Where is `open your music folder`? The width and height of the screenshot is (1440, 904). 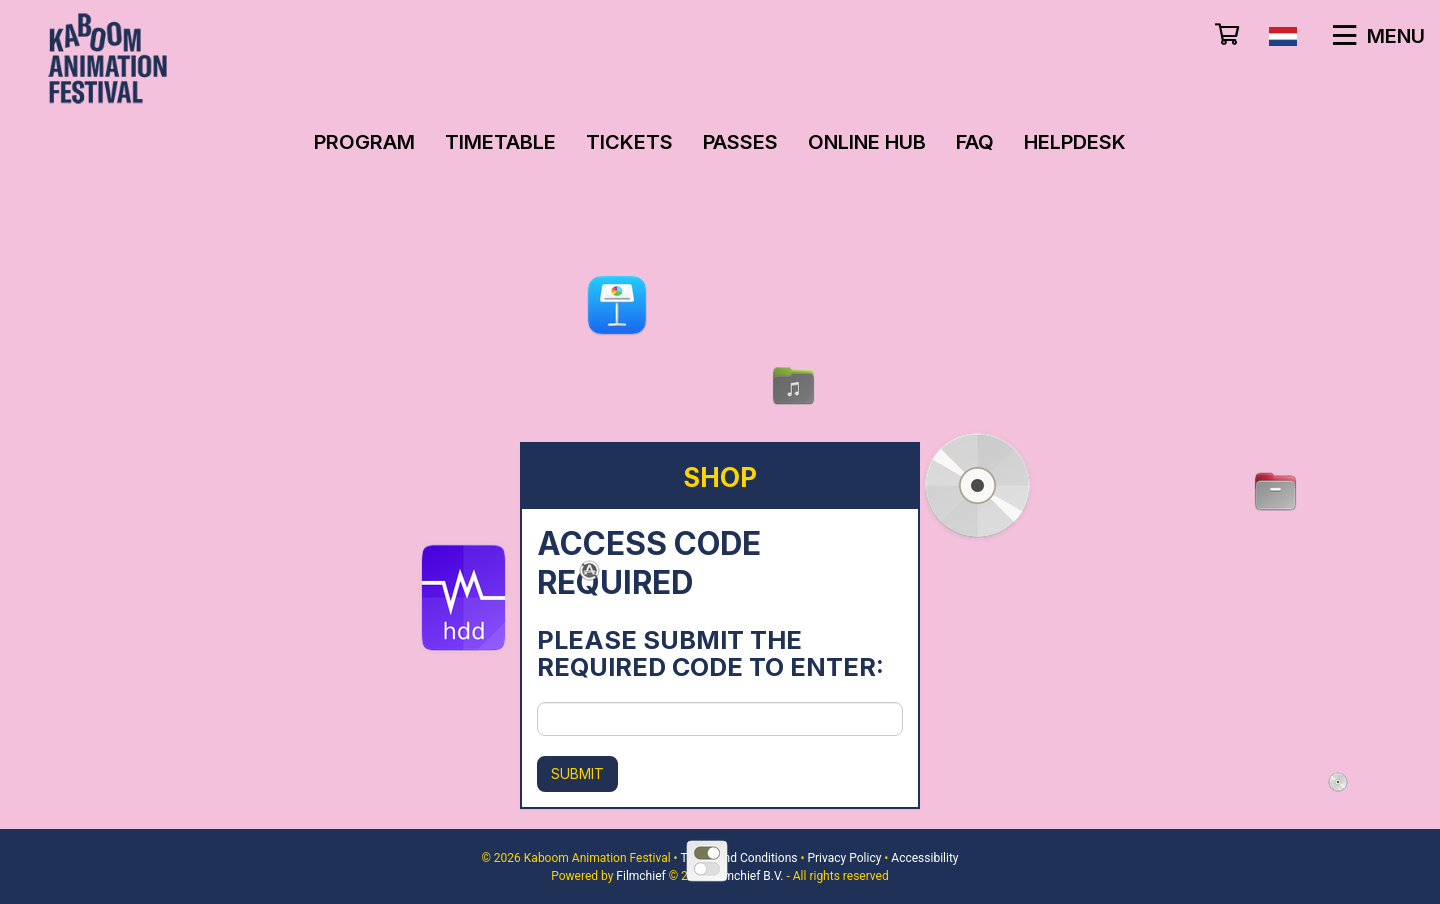
open your music folder is located at coordinates (793, 385).